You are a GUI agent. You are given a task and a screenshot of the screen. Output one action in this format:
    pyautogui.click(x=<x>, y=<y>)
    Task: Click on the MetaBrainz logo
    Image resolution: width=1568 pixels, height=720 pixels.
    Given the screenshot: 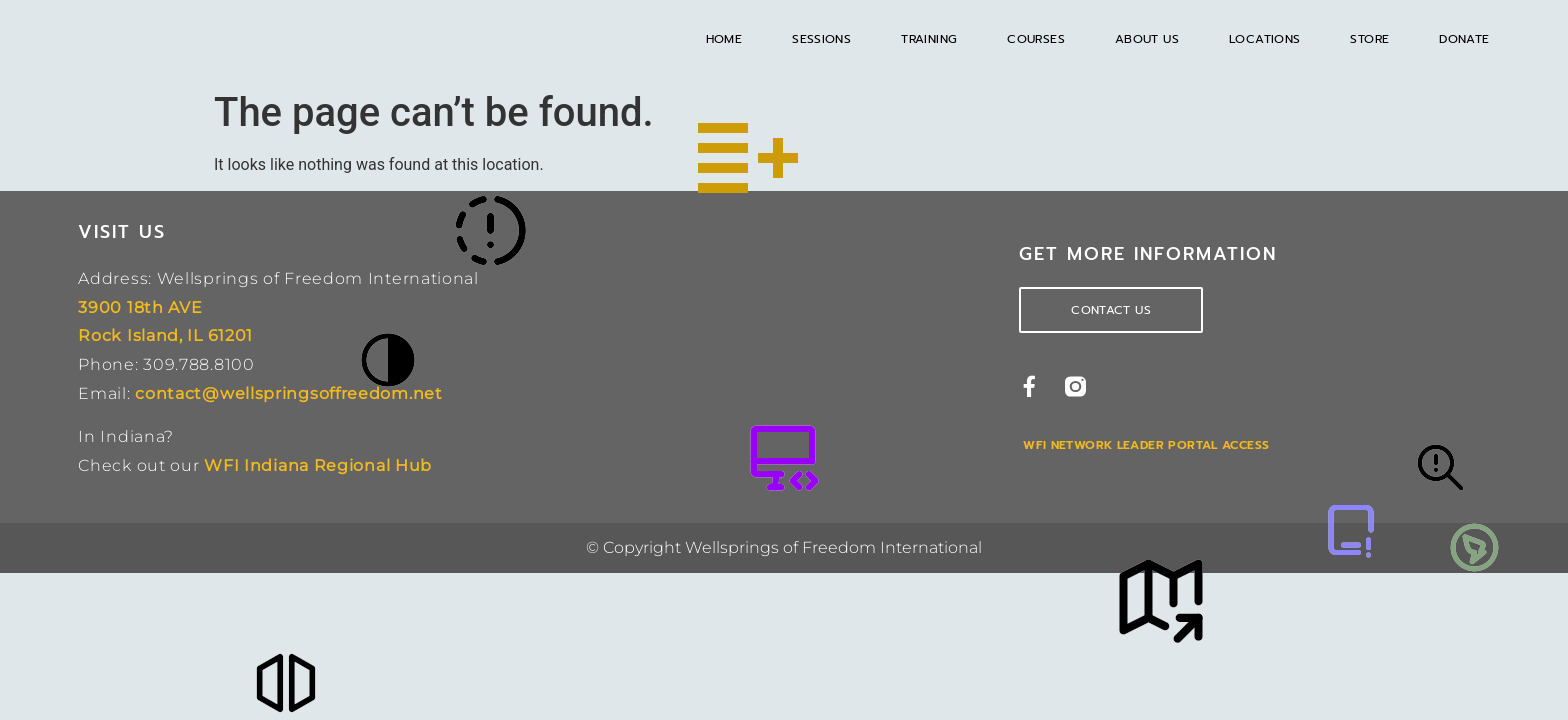 What is the action you would take?
    pyautogui.click(x=286, y=683)
    